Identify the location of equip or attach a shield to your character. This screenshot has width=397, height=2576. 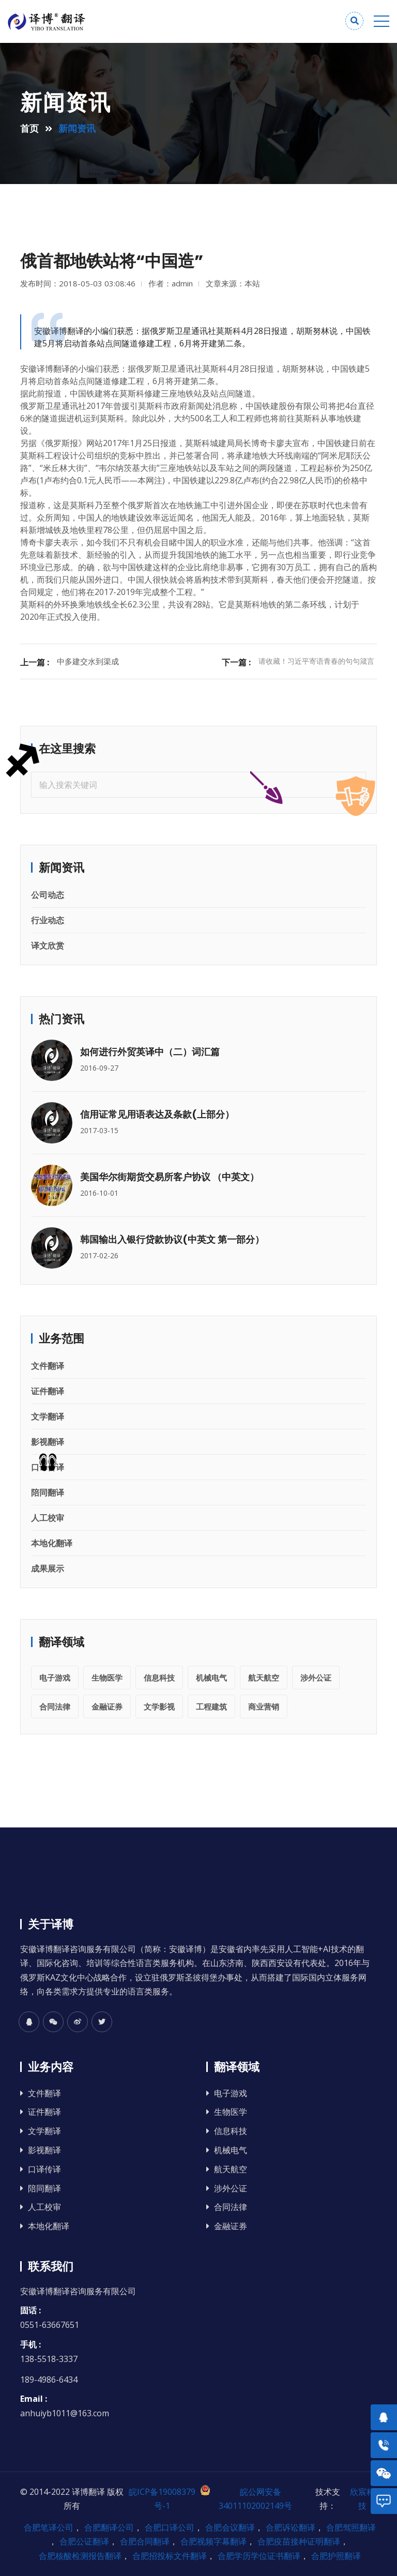
(356, 796).